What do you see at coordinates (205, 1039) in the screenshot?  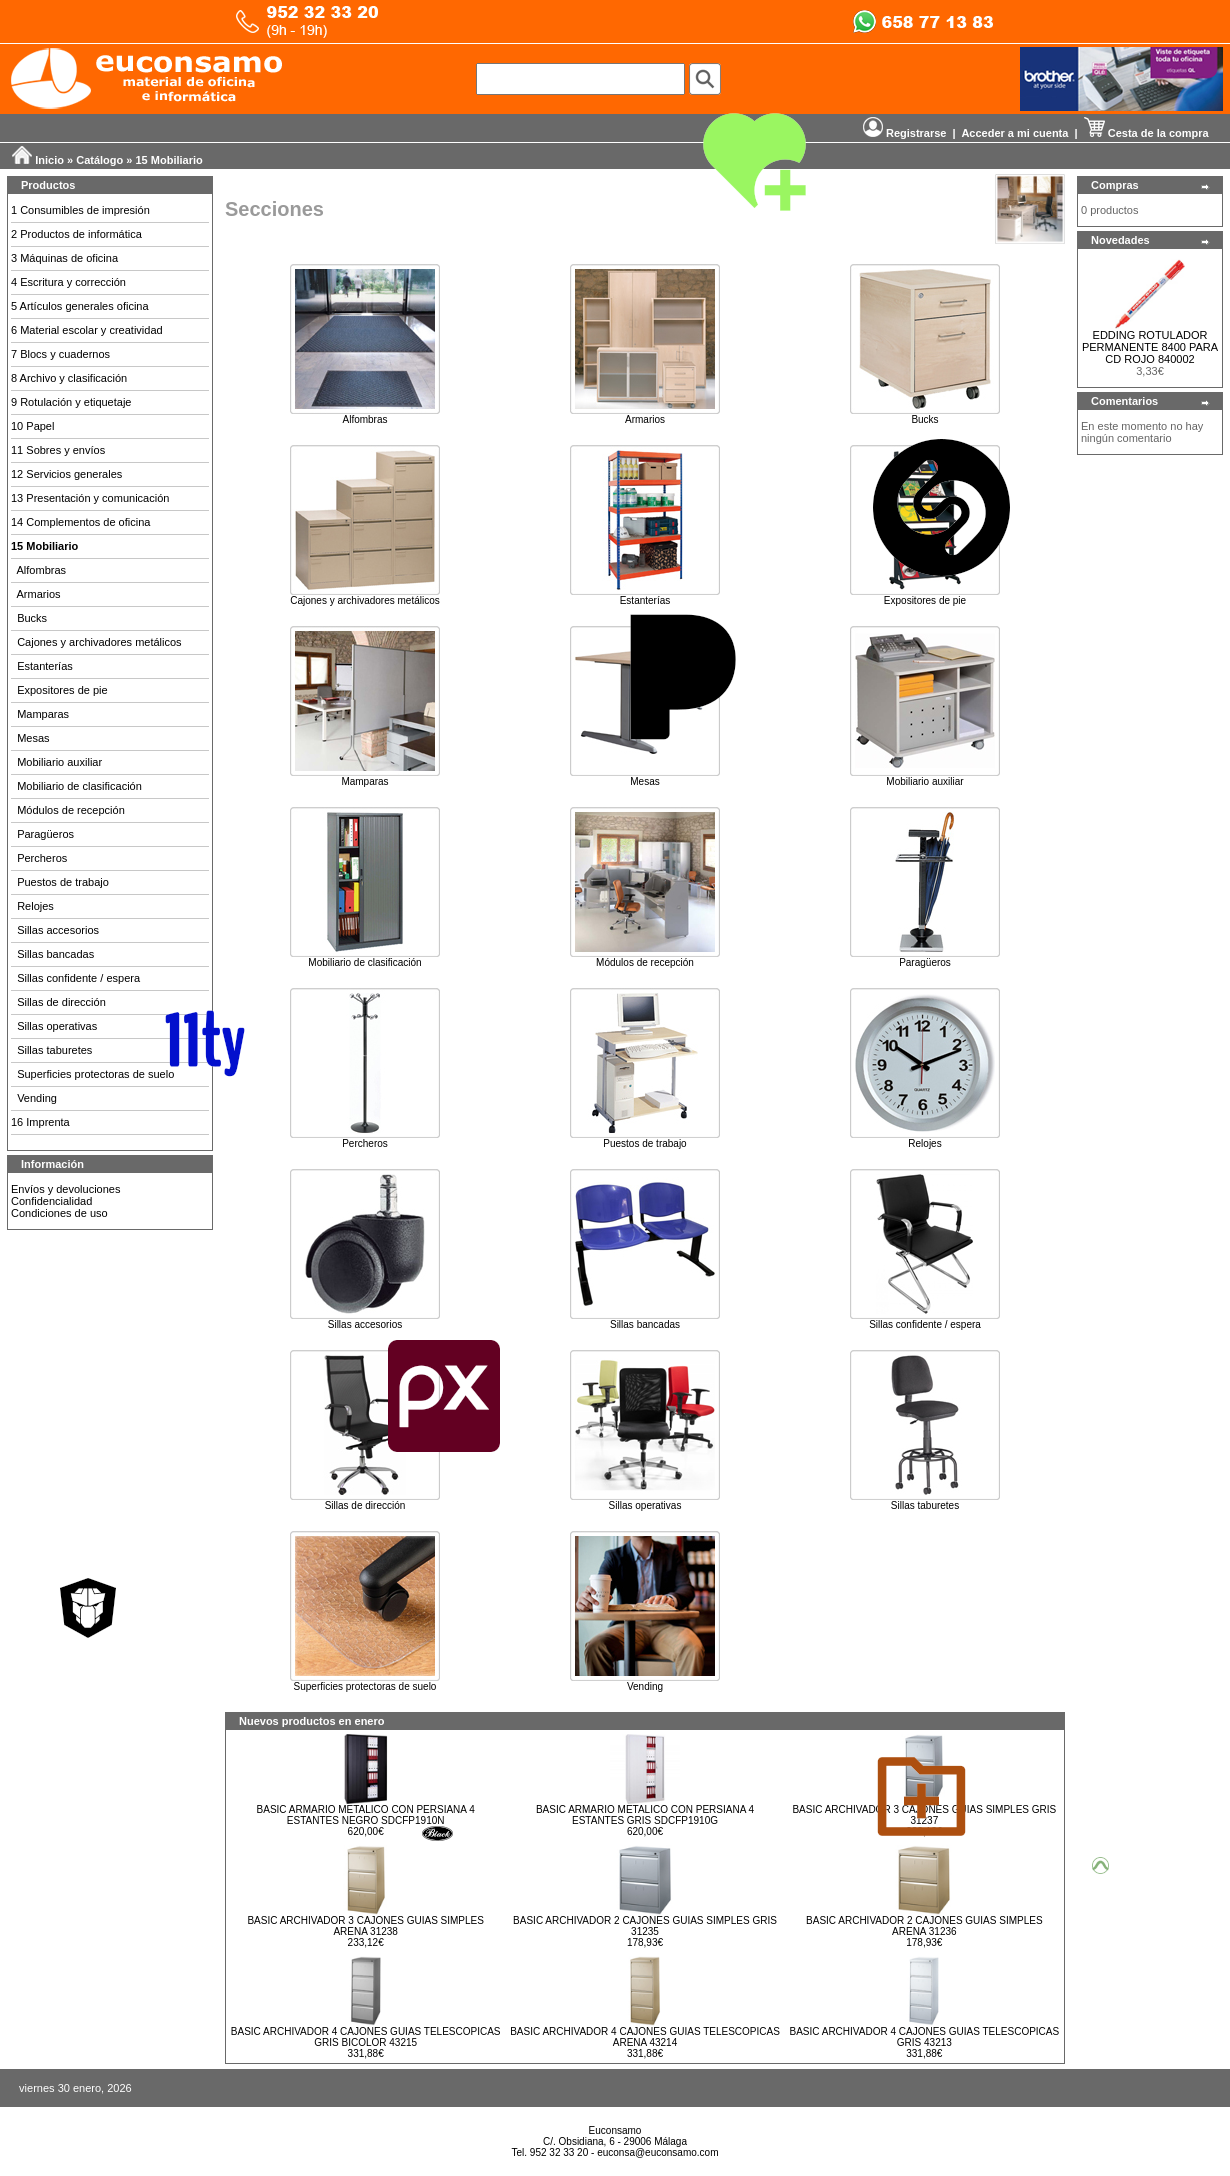 I see `11ty (Eleventy) static site generator logo` at bounding box center [205, 1039].